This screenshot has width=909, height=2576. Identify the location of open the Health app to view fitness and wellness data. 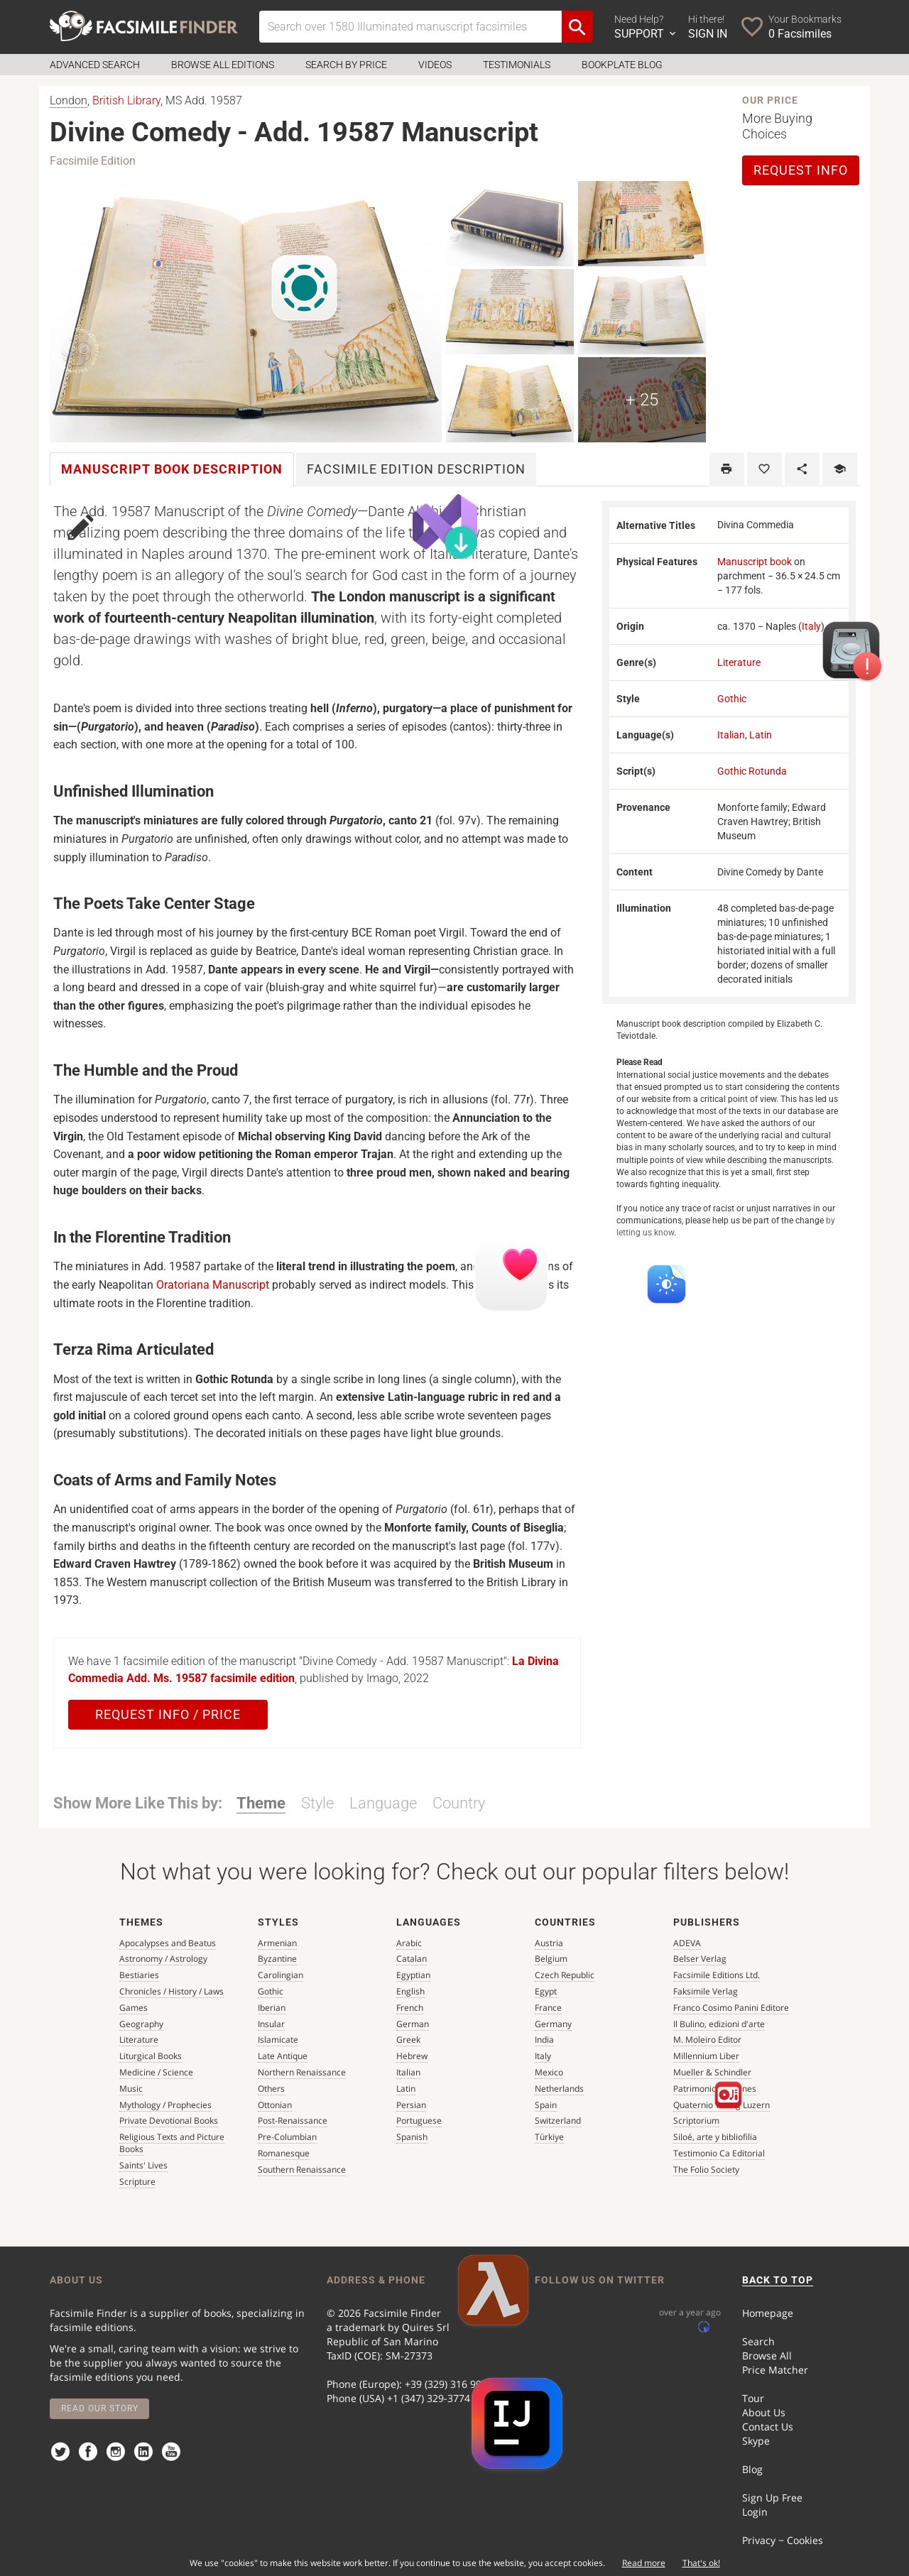
(511, 1275).